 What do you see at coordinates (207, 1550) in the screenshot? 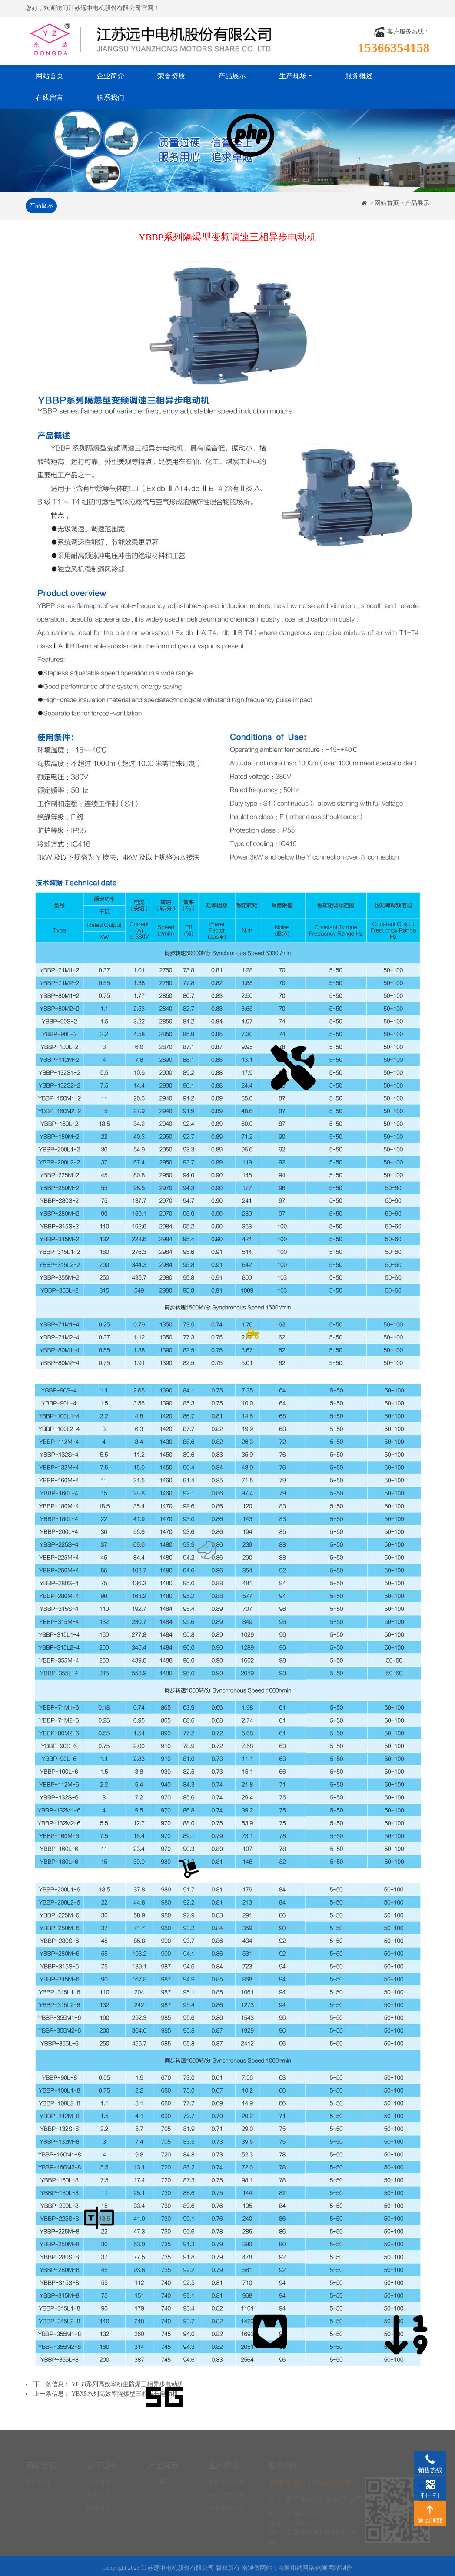
I see `access equestrian or horse-related features` at bounding box center [207, 1550].